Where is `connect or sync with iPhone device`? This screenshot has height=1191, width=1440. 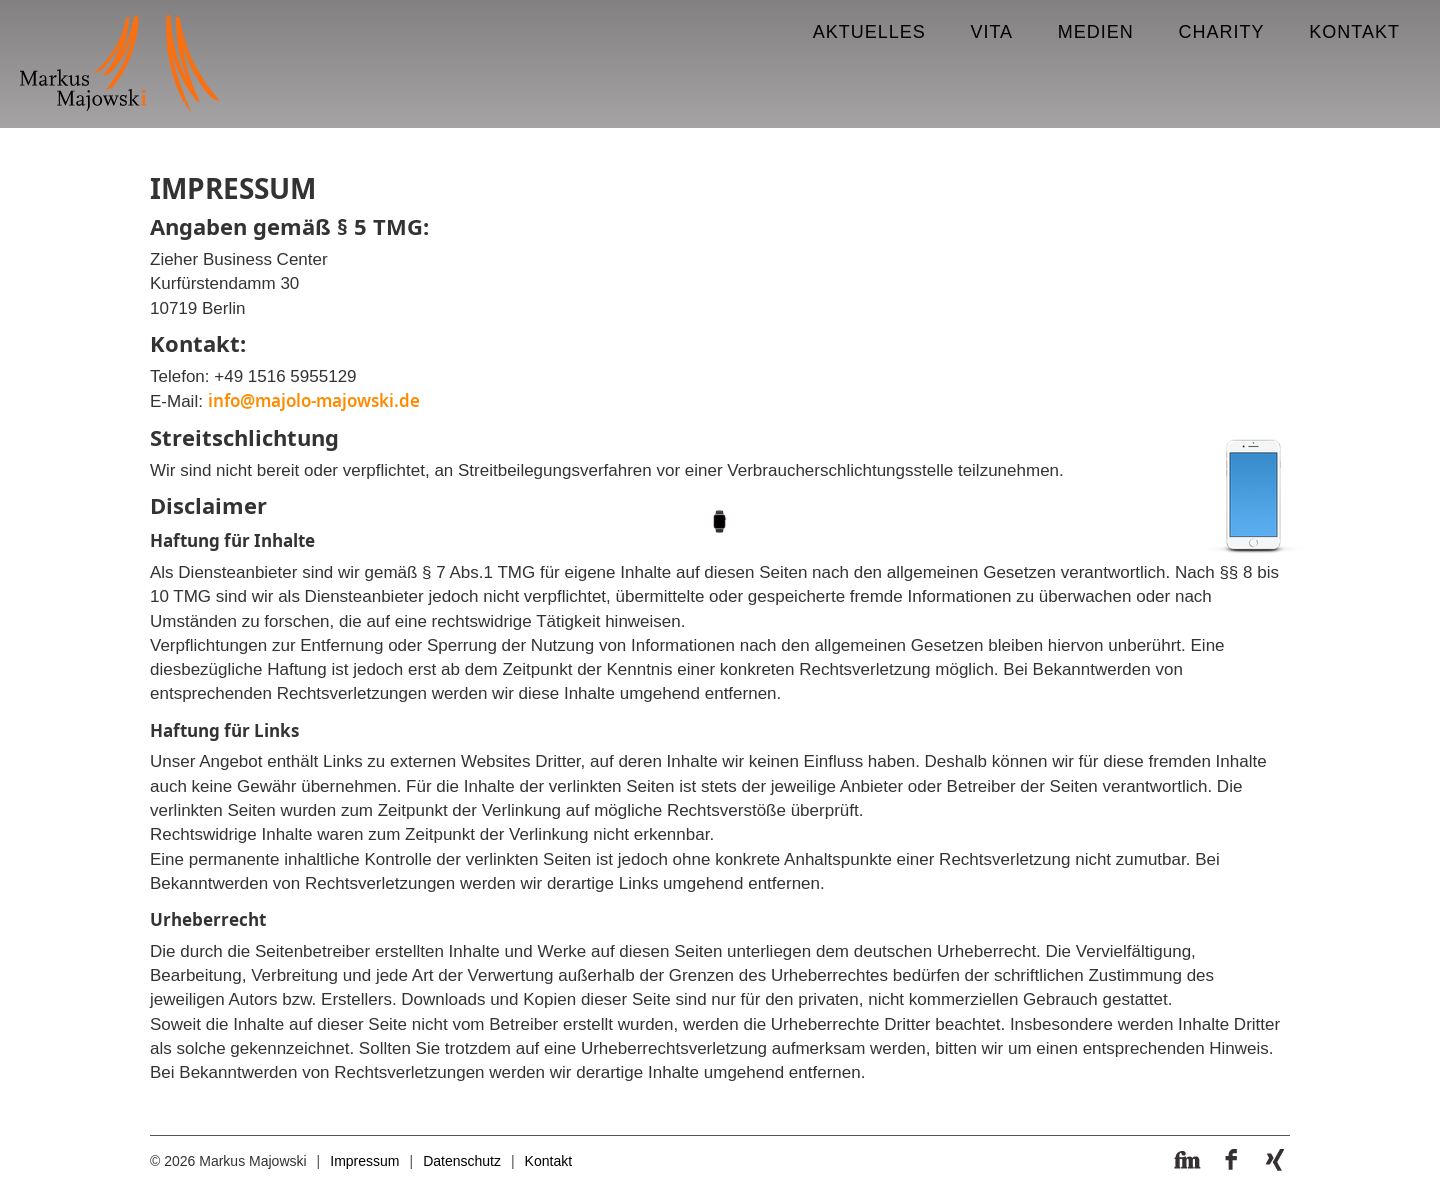
connect or sync with iPhone device is located at coordinates (1253, 496).